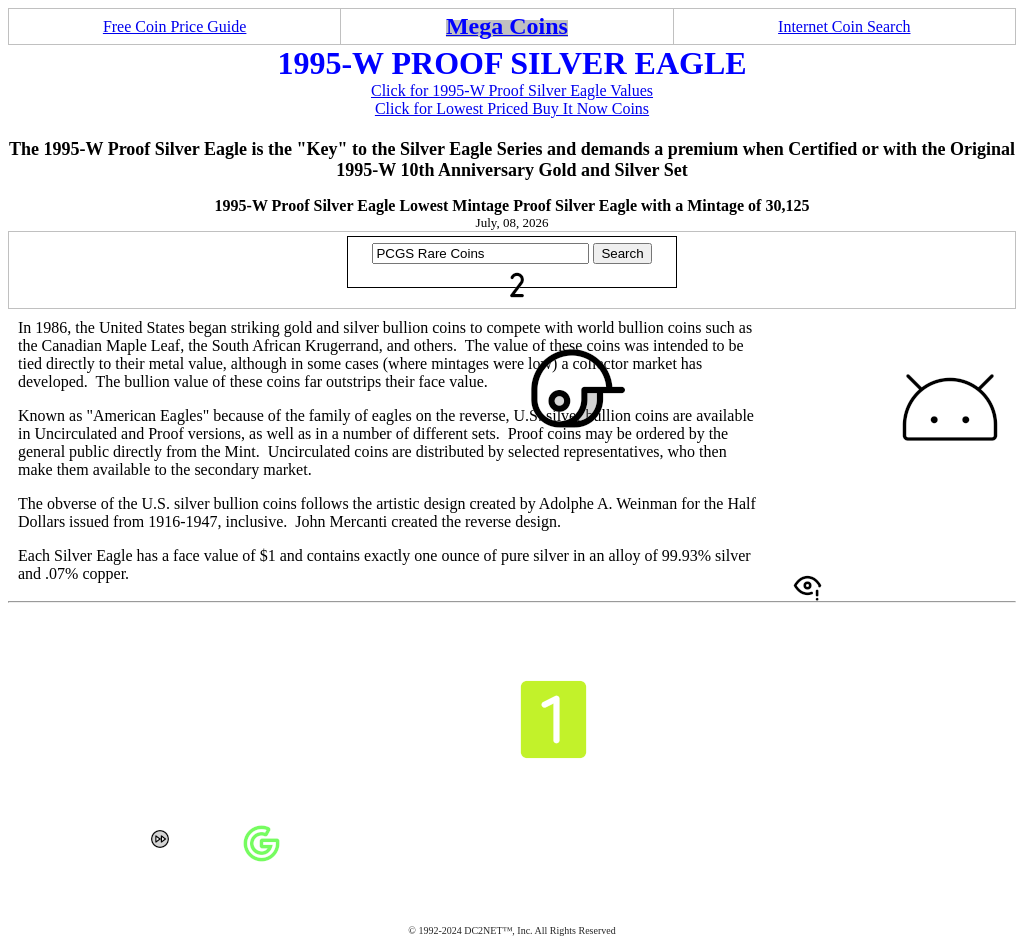 The height and width of the screenshot is (952, 1024). I want to click on indicates step two in a multi-step process, so click(517, 285).